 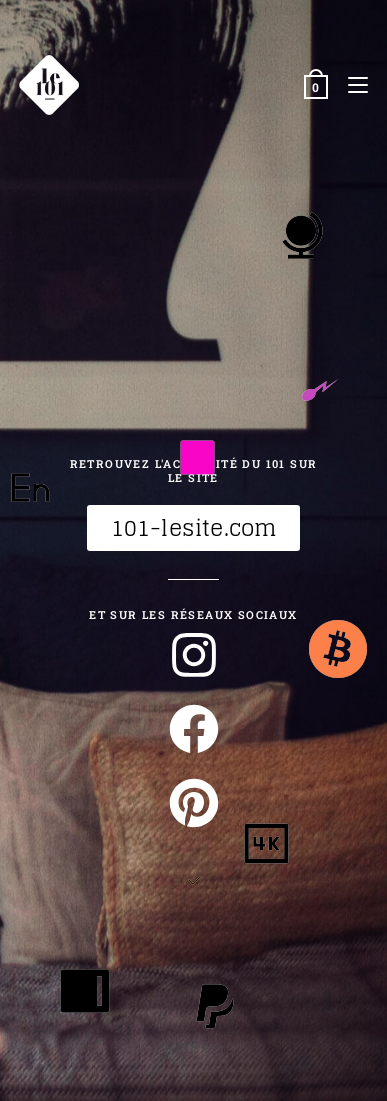 What do you see at coordinates (29, 487) in the screenshot?
I see `switch to english language input` at bounding box center [29, 487].